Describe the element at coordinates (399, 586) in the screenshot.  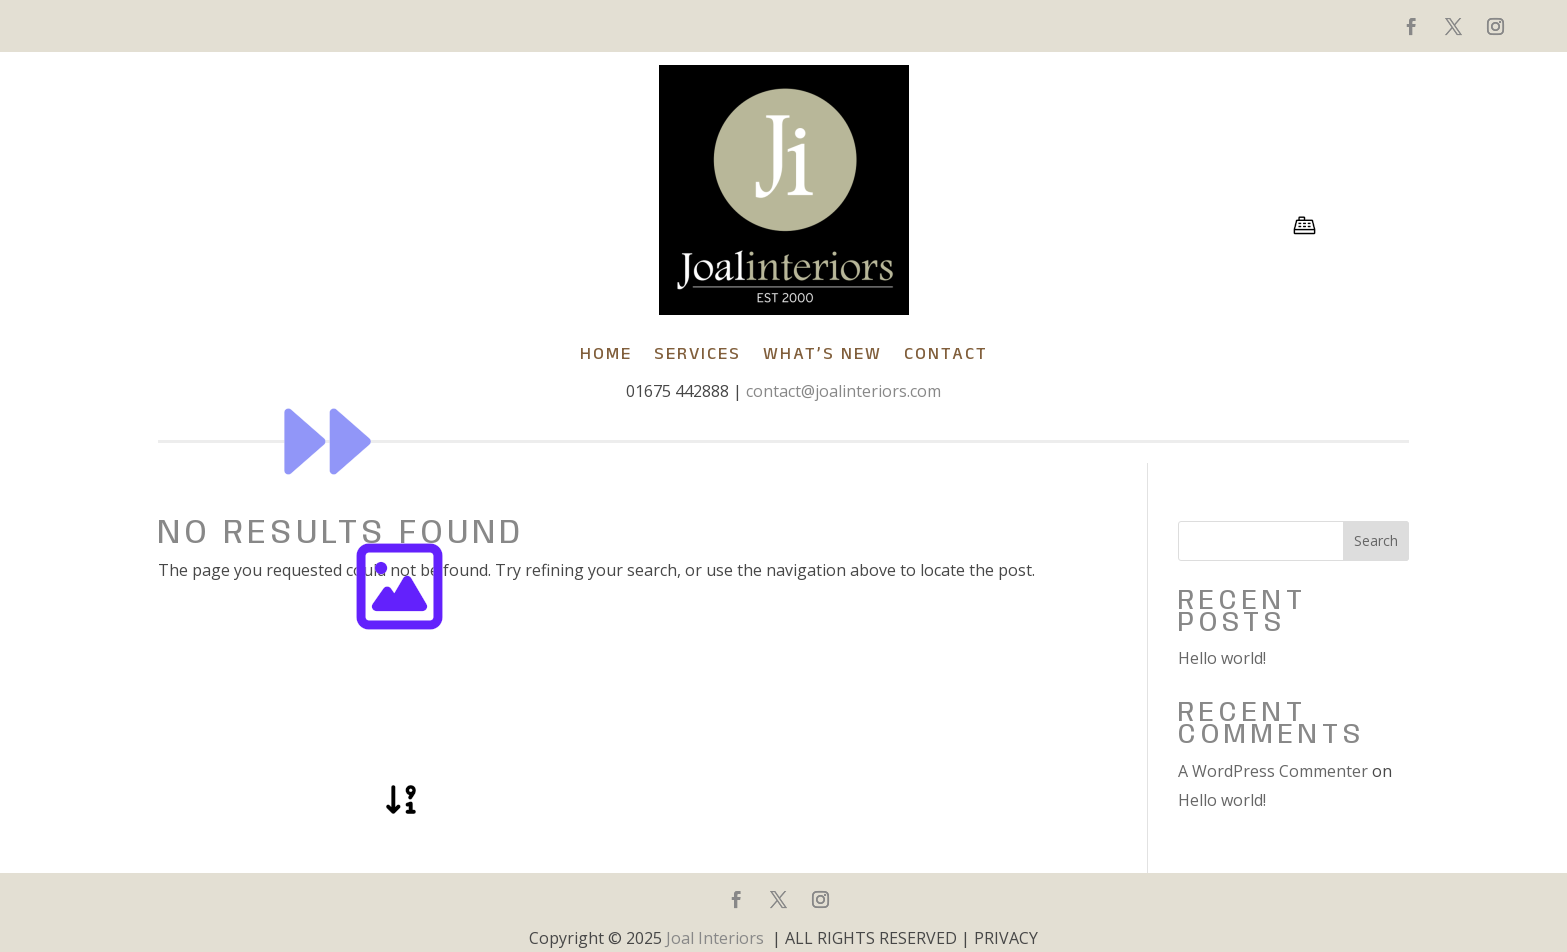
I see `view image or photo` at that location.